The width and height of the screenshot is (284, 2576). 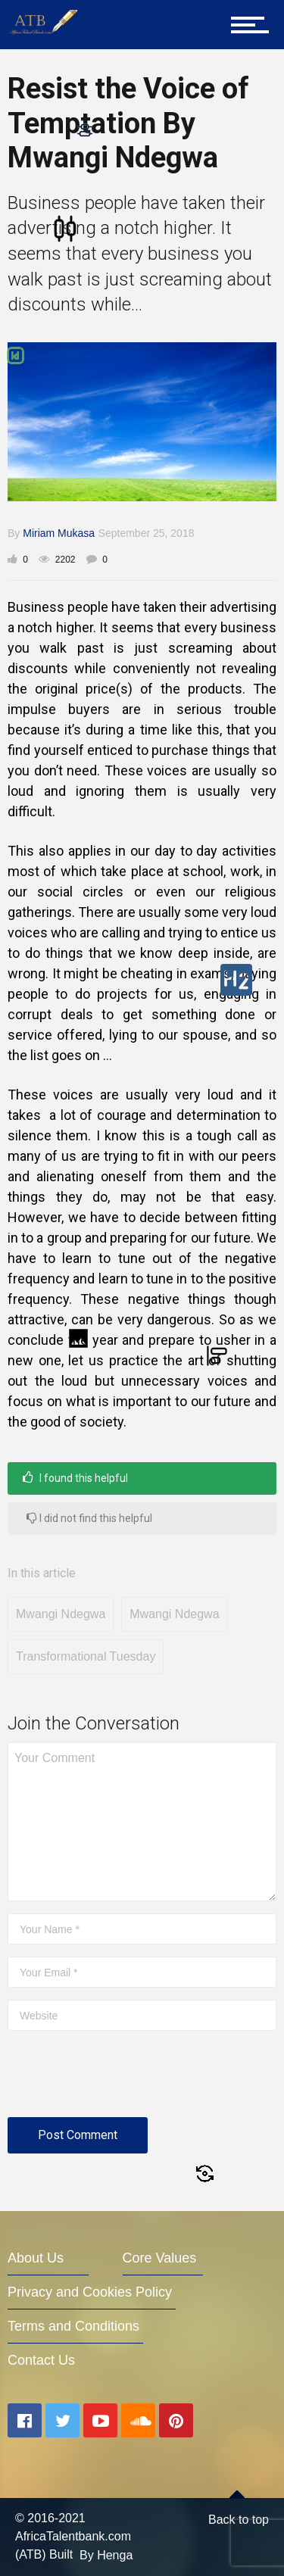 What do you see at coordinates (78, 1338) in the screenshot?
I see `view photos or images` at bounding box center [78, 1338].